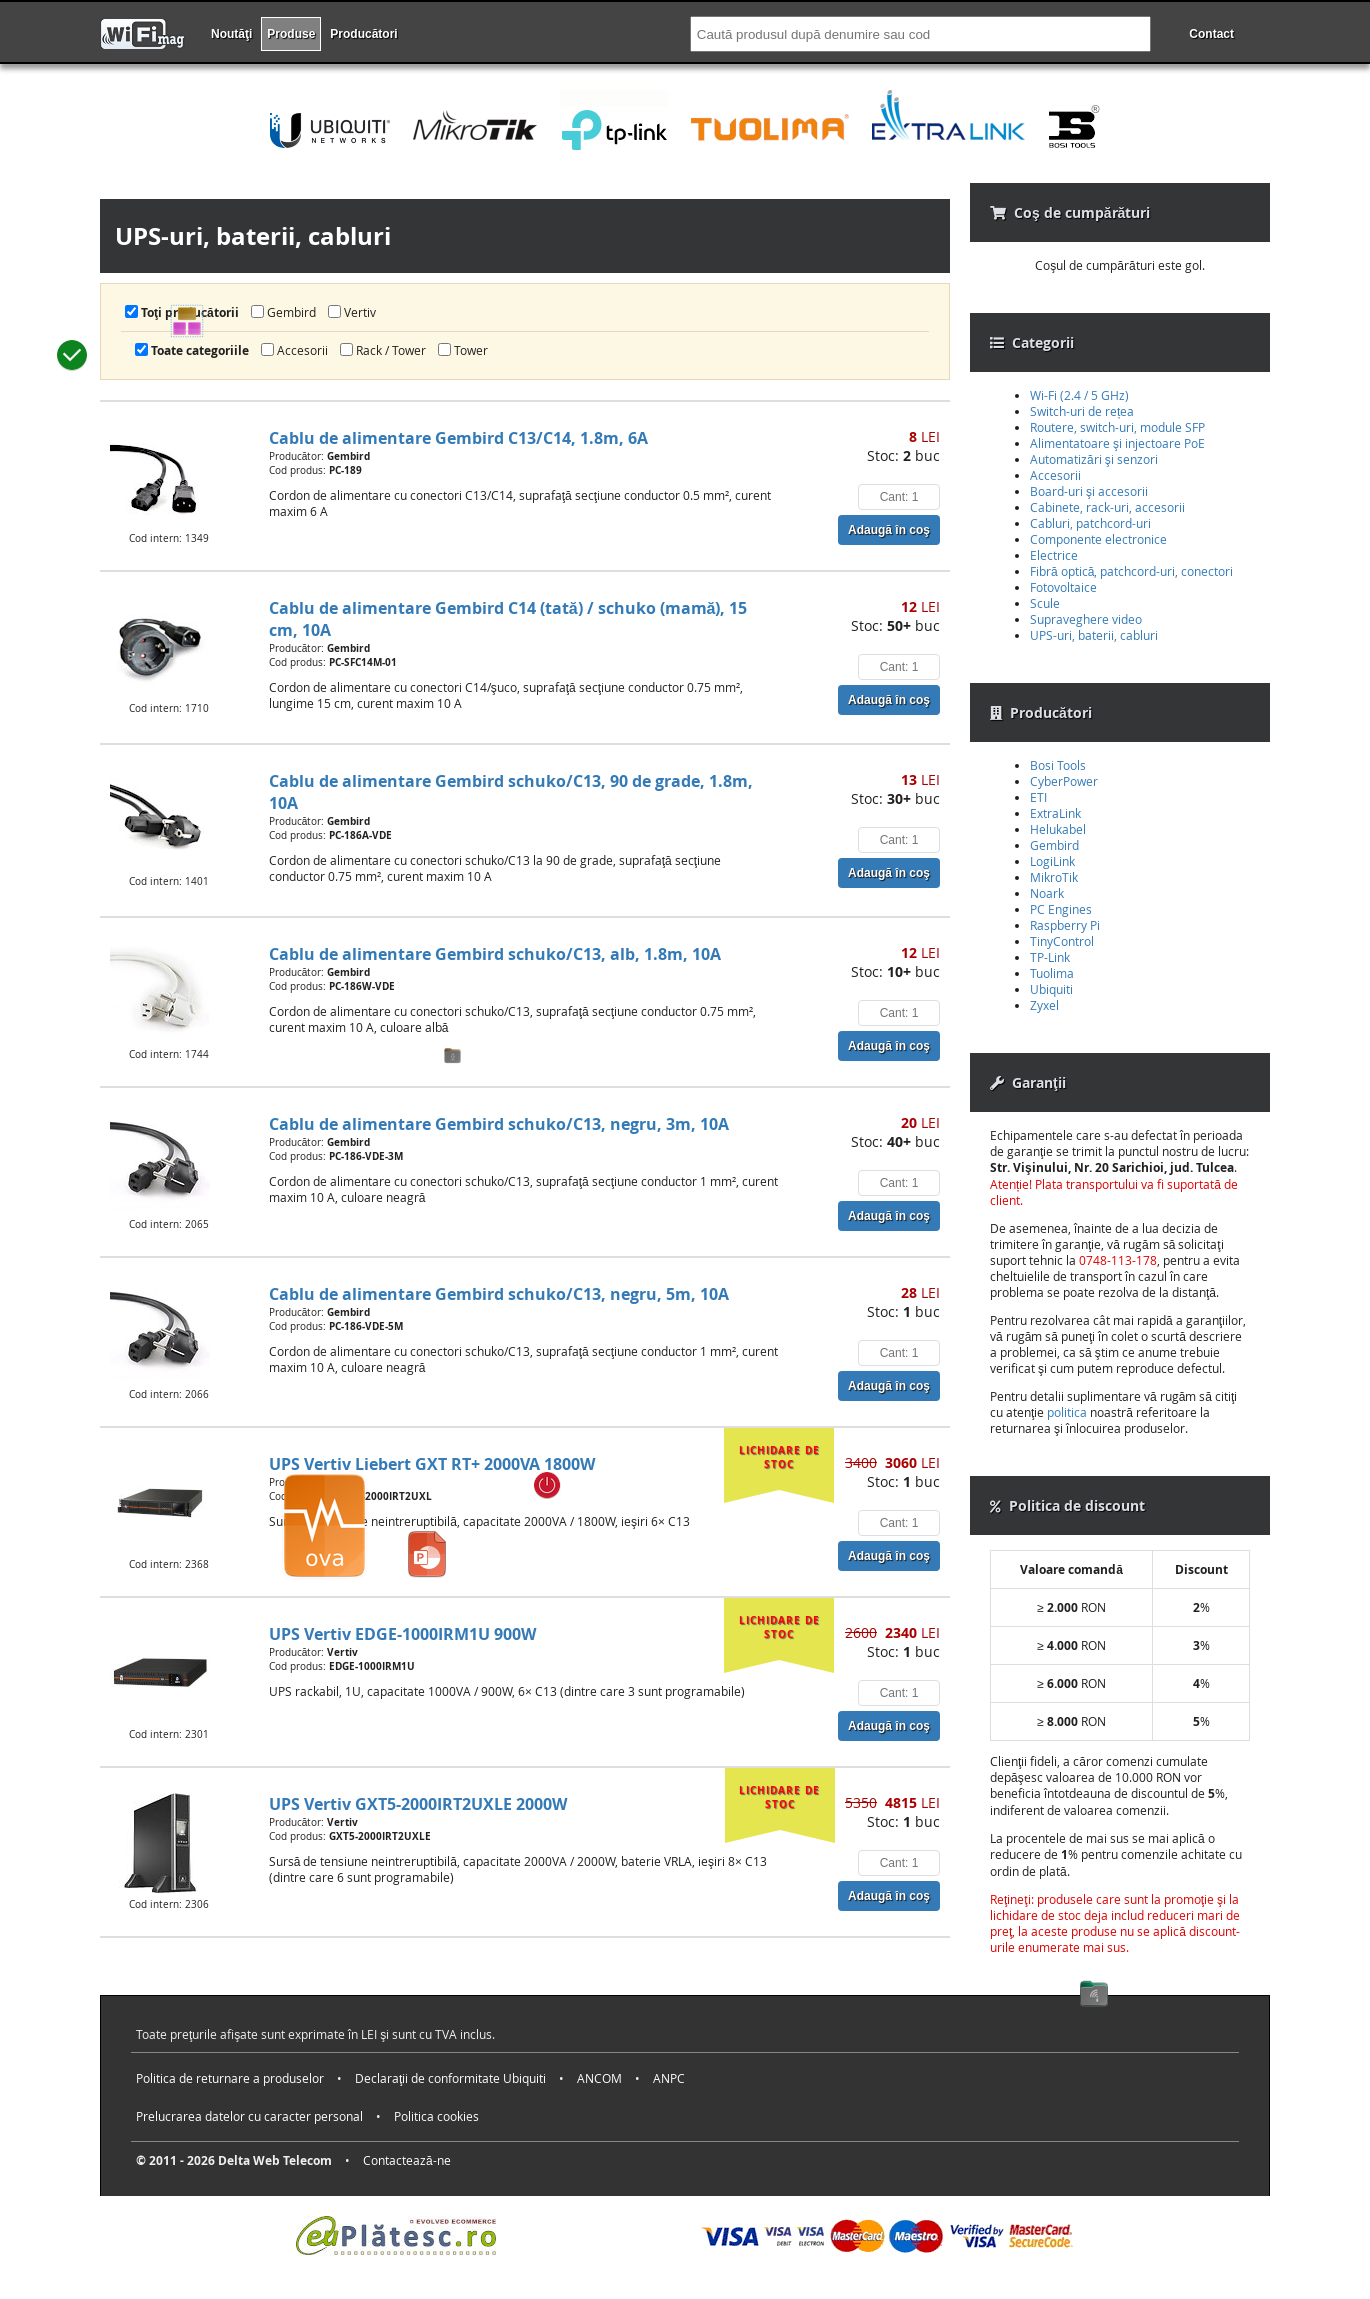 This screenshot has width=1370, height=2299. What do you see at coordinates (72, 355) in the screenshot?
I see `indicates default or selected item` at bounding box center [72, 355].